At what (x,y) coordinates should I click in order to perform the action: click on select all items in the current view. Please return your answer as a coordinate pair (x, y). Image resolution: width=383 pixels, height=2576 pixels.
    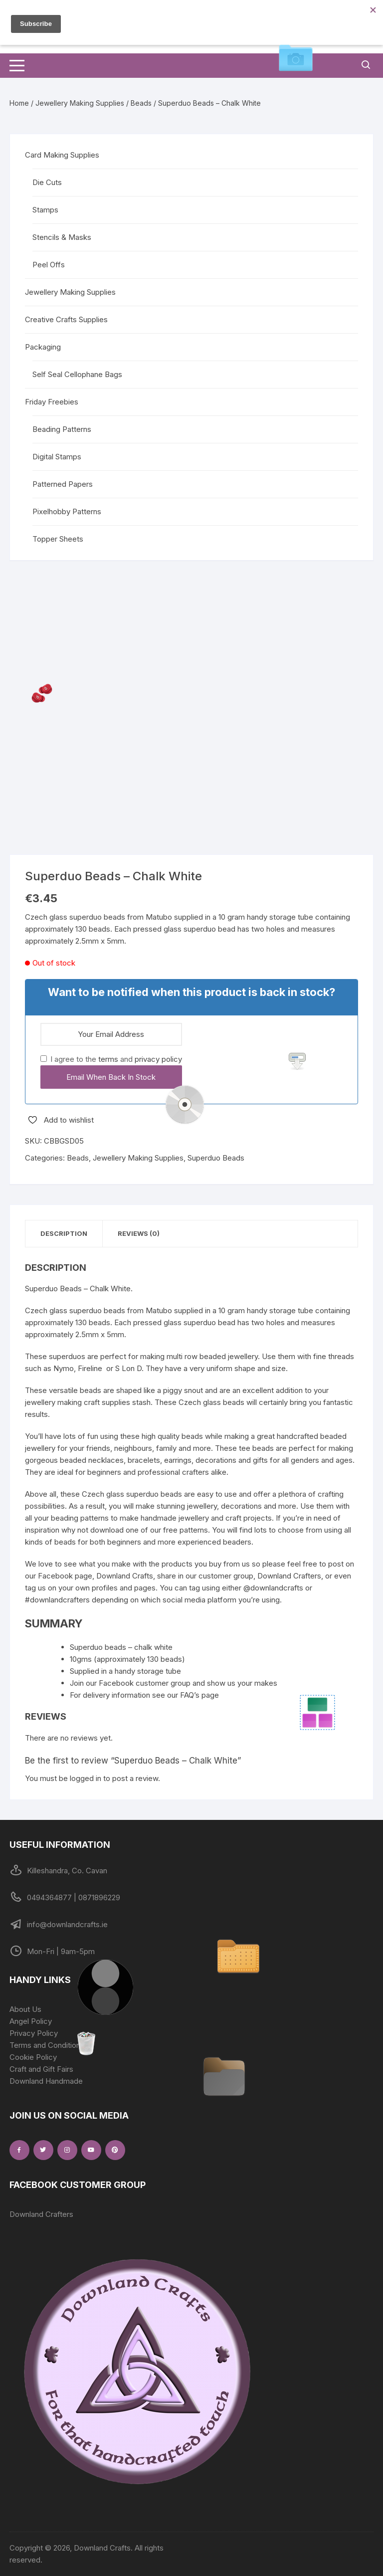
    Looking at the image, I should click on (317, 1712).